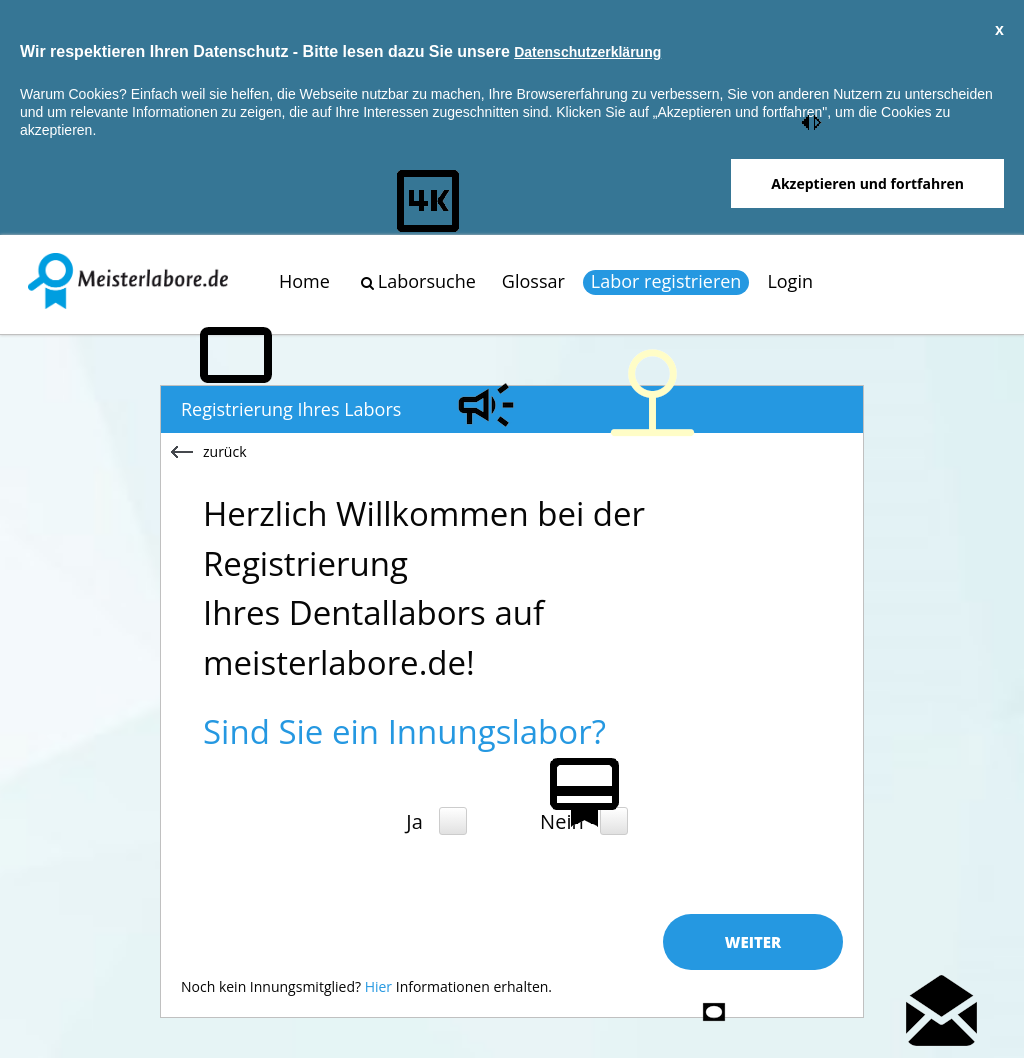  Describe the element at coordinates (486, 405) in the screenshot. I see `start a new campaign or announcement` at that location.